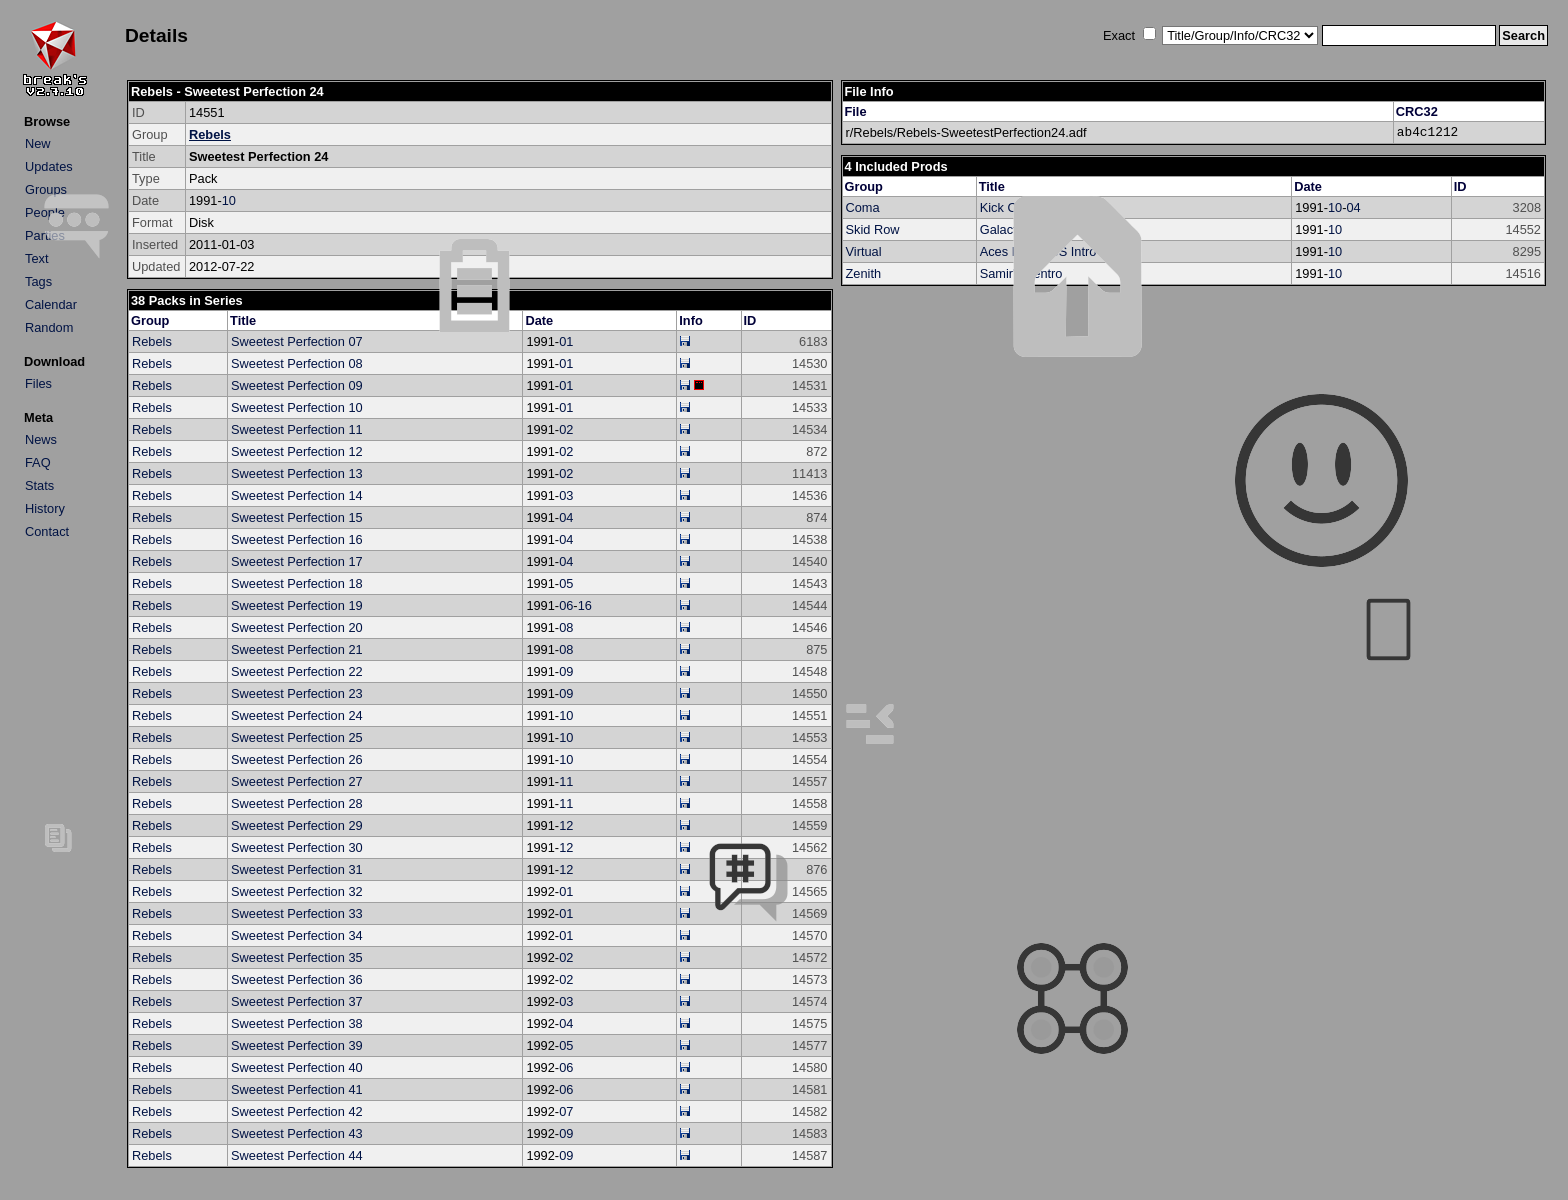 This screenshot has width=1568, height=1200. Describe the element at coordinates (76, 226) in the screenshot. I see `indicates a pending message or chat request` at that location.